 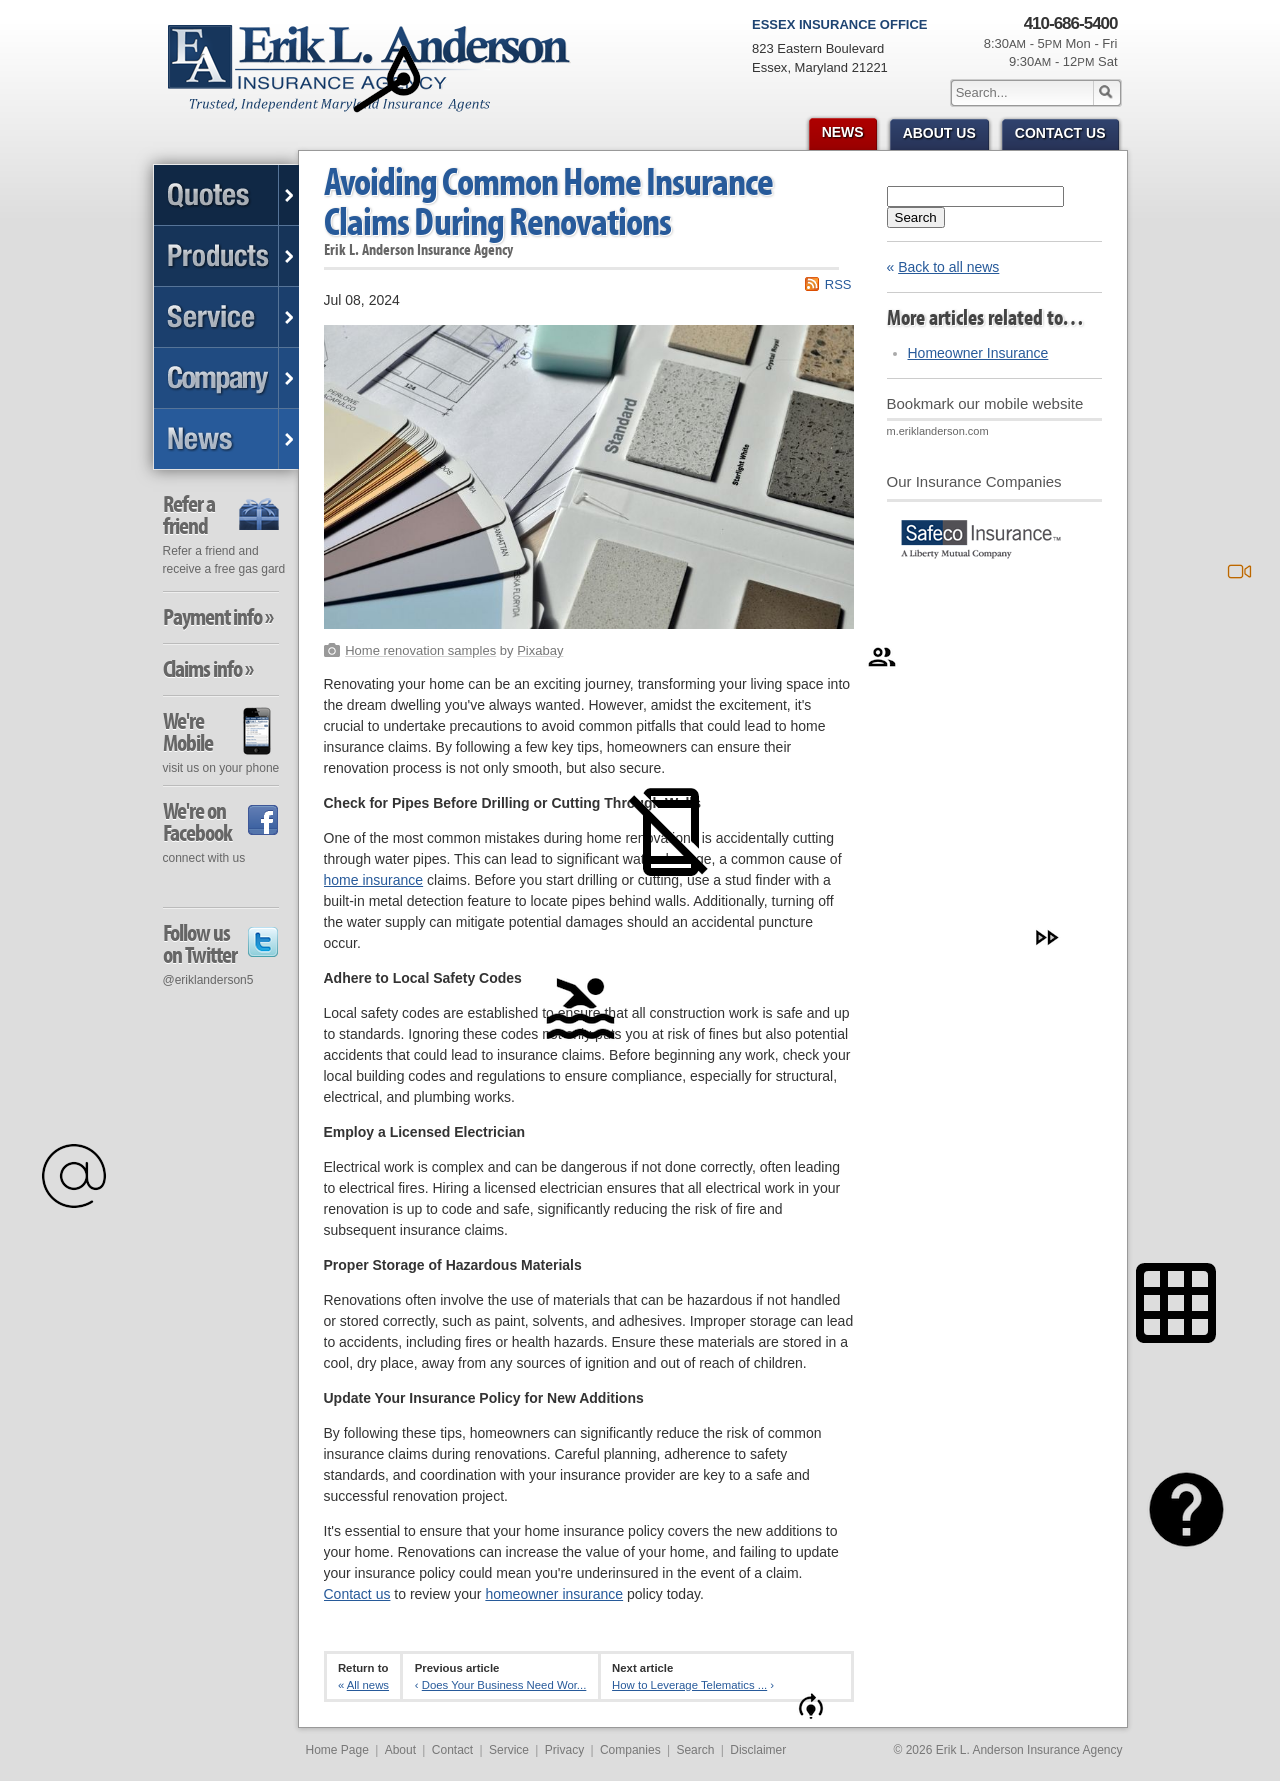 What do you see at coordinates (387, 79) in the screenshot?
I see `ignite or start a fire feature` at bounding box center [387, 79].